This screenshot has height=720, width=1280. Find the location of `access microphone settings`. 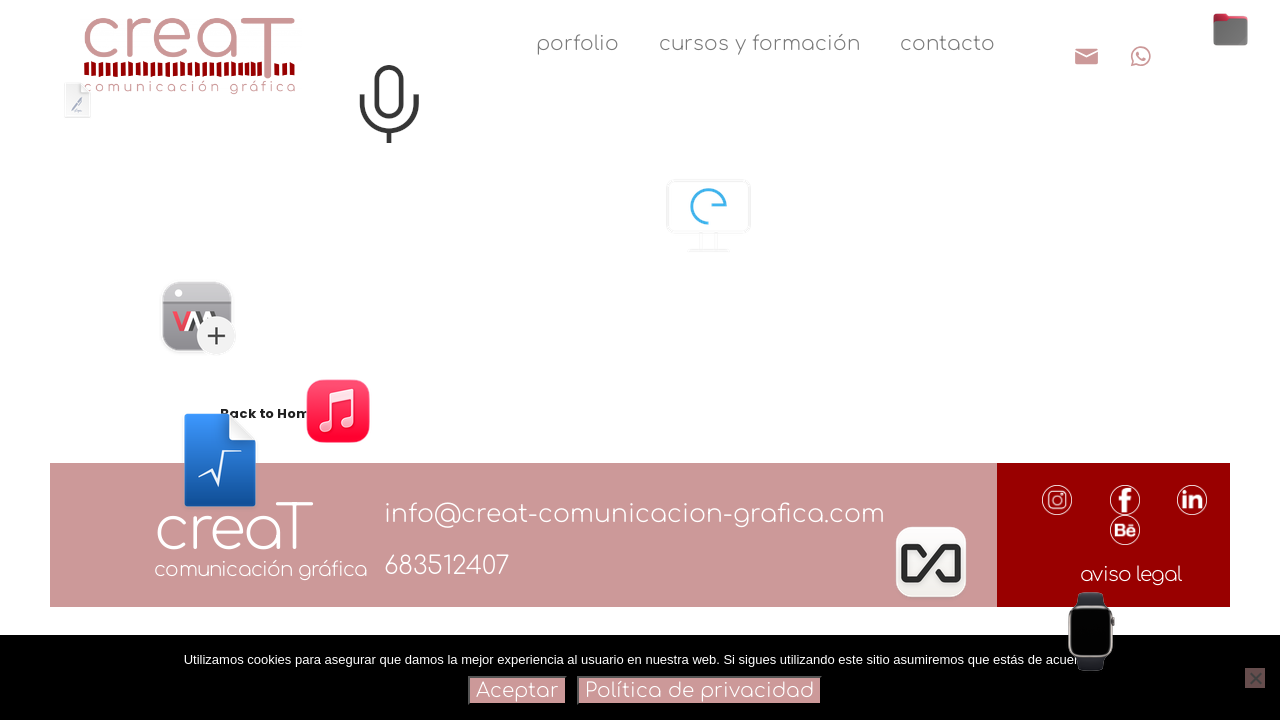

access microphone settings is located at coordinates (389, 104).